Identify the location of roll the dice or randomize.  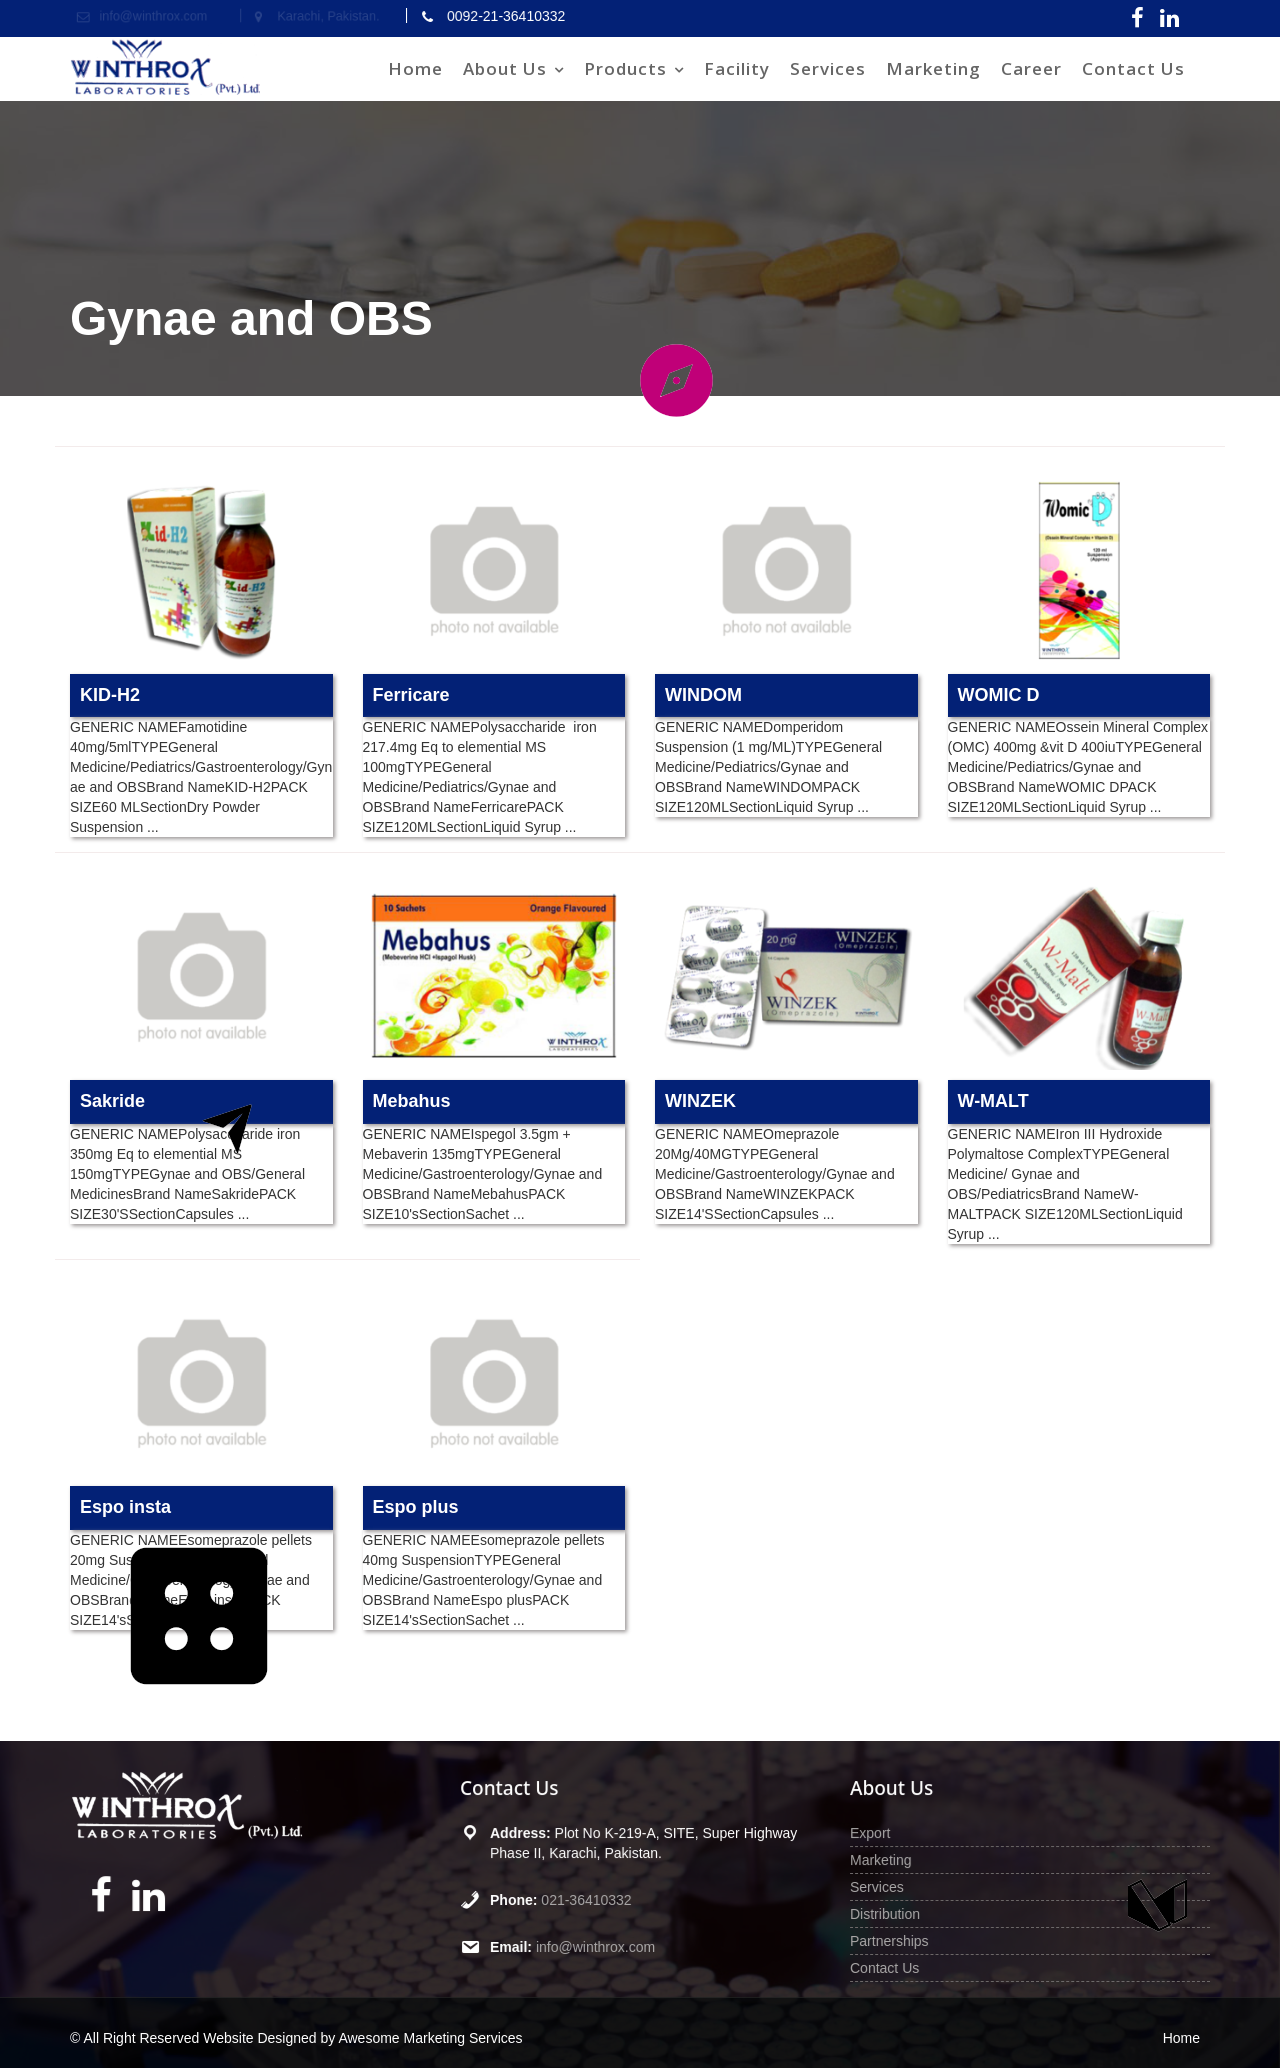
(199, 1616).